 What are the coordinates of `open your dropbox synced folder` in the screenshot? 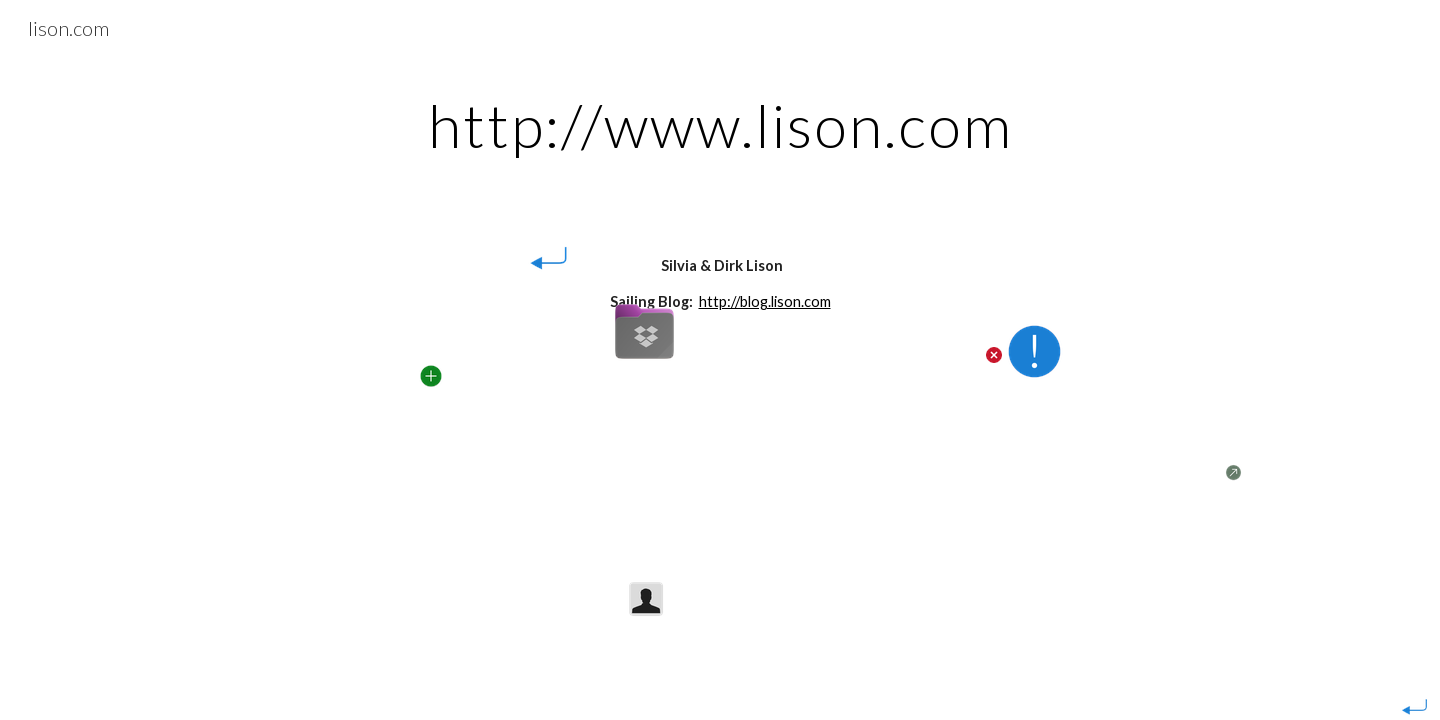 It's located at (644, 331).